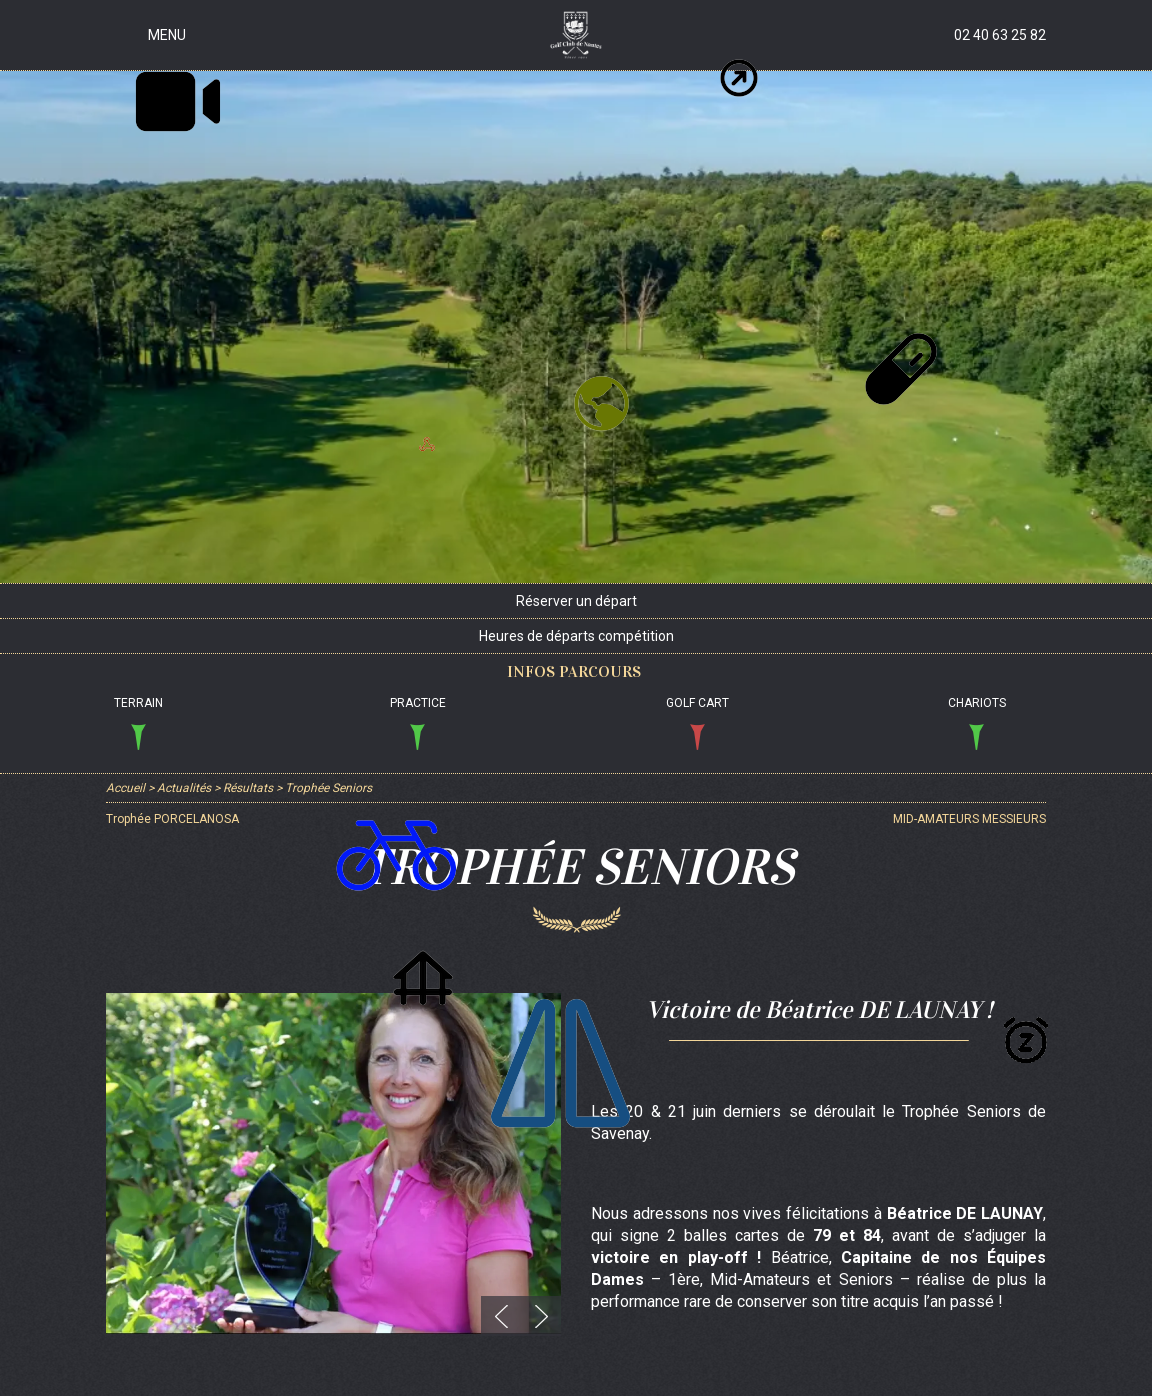 This screenshot has width=1152, height=1396. What do you see at coordinates (1026, 1040) in the screenshot?
I see `snooze an alarm or reminder` at bounding box center [1026, 1040].